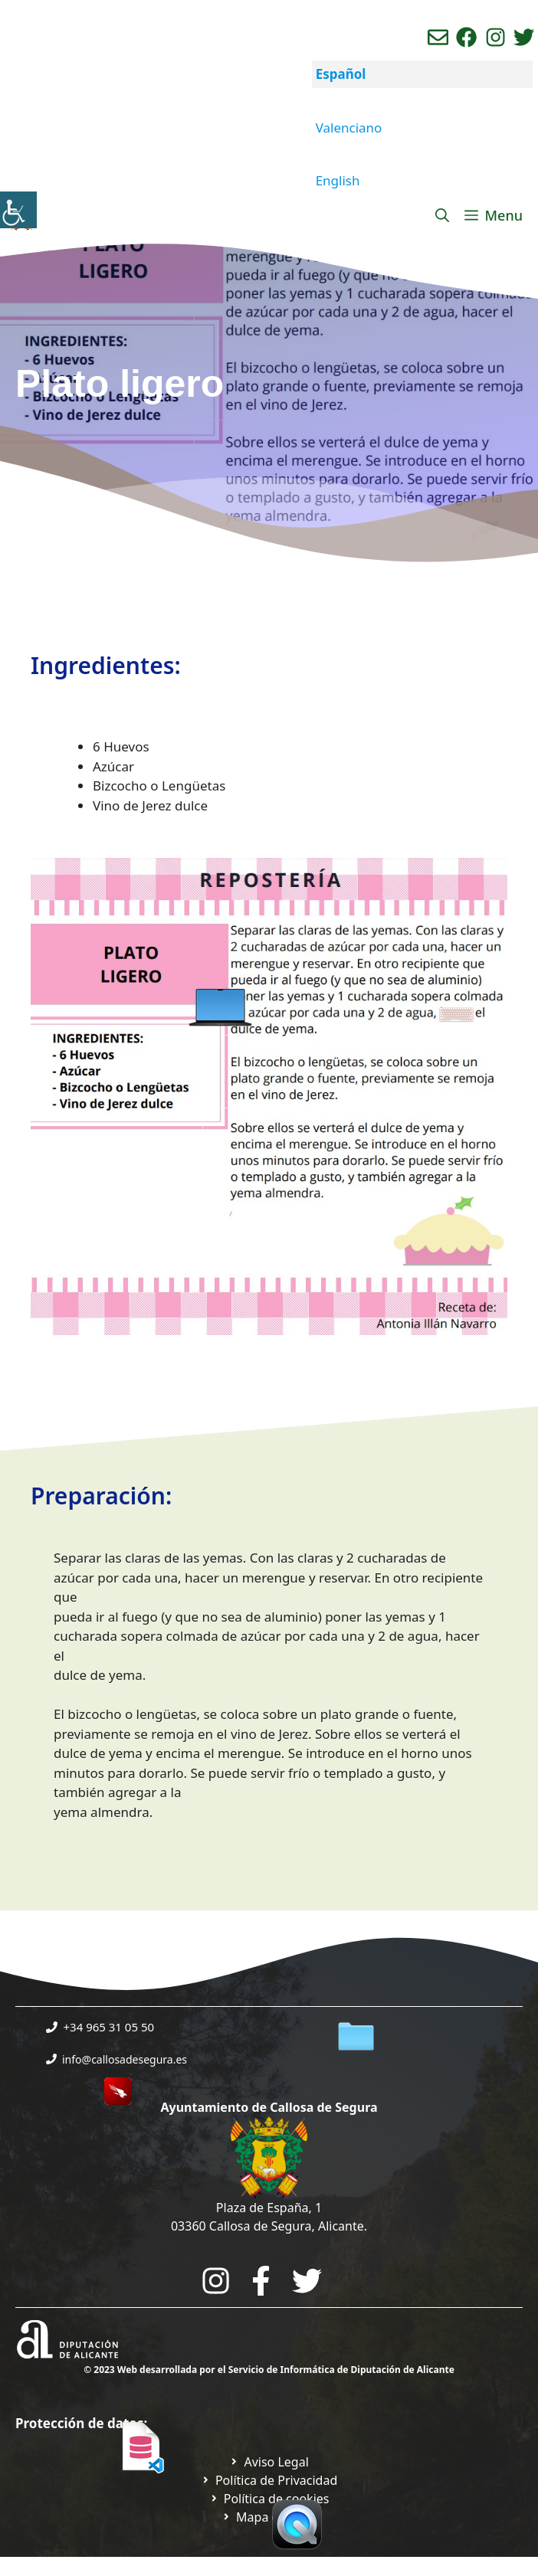 The image size is (538, 2576). What do you see at coordinates (456, 1014) in the screenshot?
I see `apple magic keyboard with touch id in pink/orange` at bounding box center [456, 1014].